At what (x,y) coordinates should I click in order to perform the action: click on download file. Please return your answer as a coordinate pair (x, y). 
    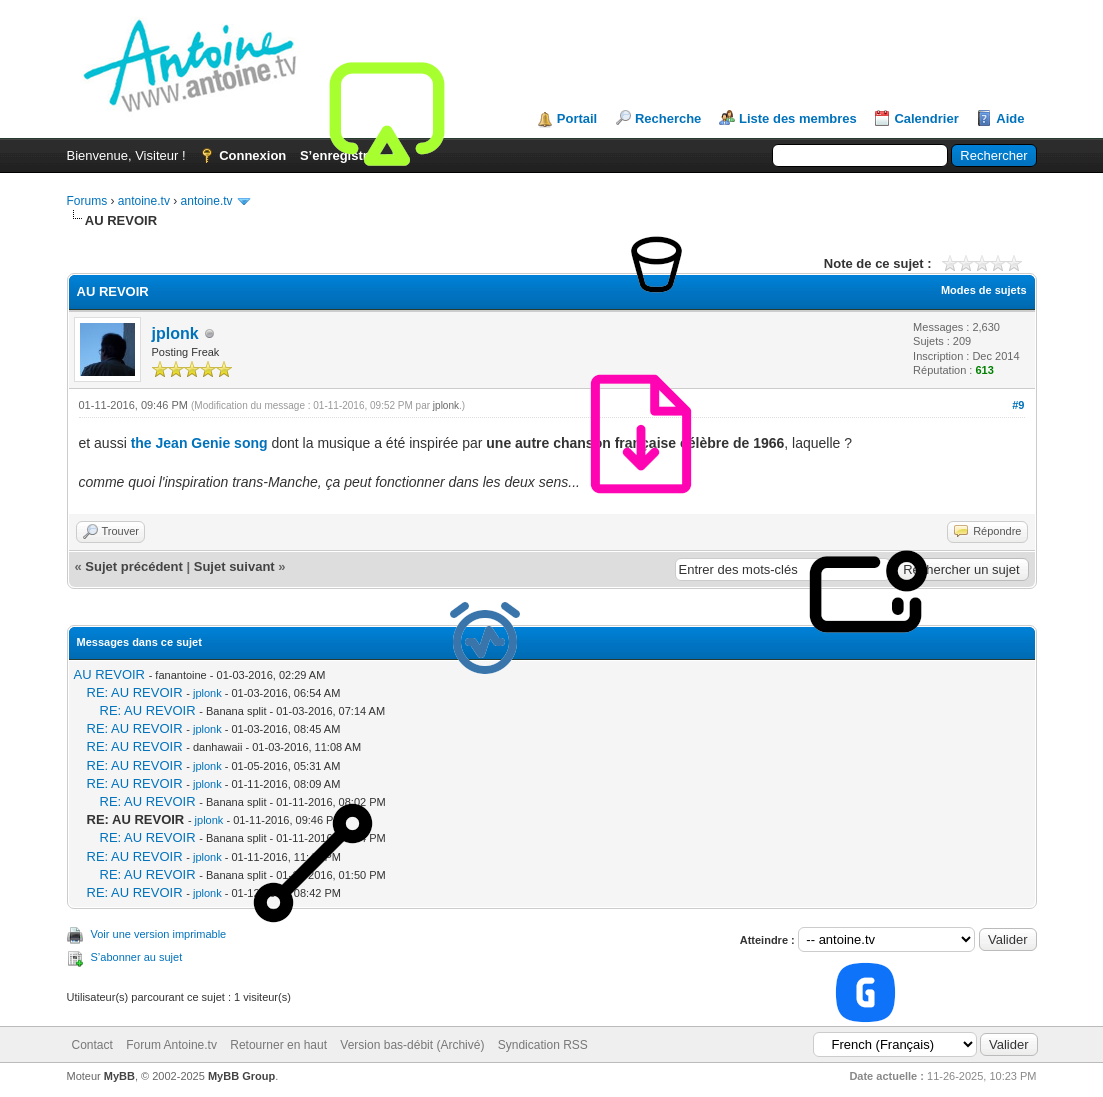
    Looking at the image, I should click on (641, 434).